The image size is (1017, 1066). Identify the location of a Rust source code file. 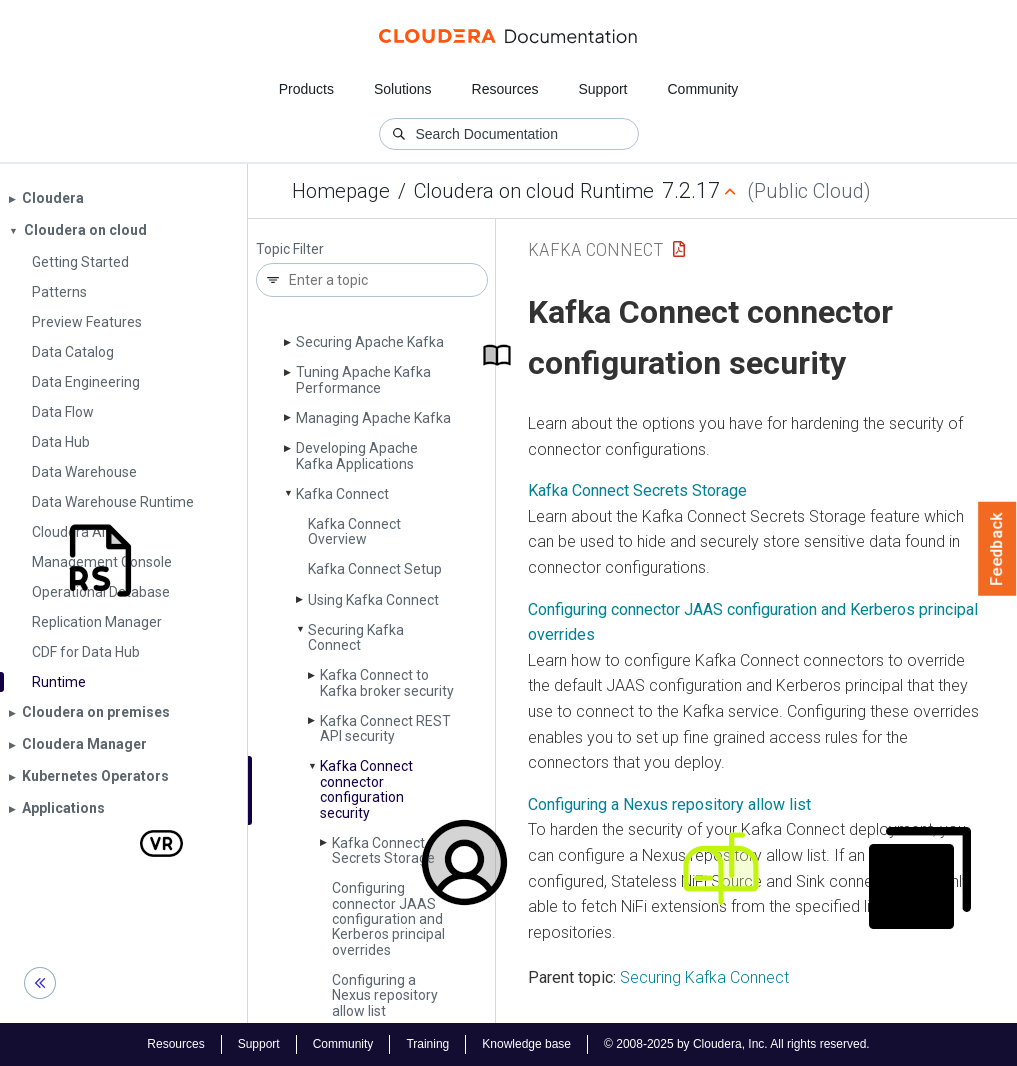
(100, 560).